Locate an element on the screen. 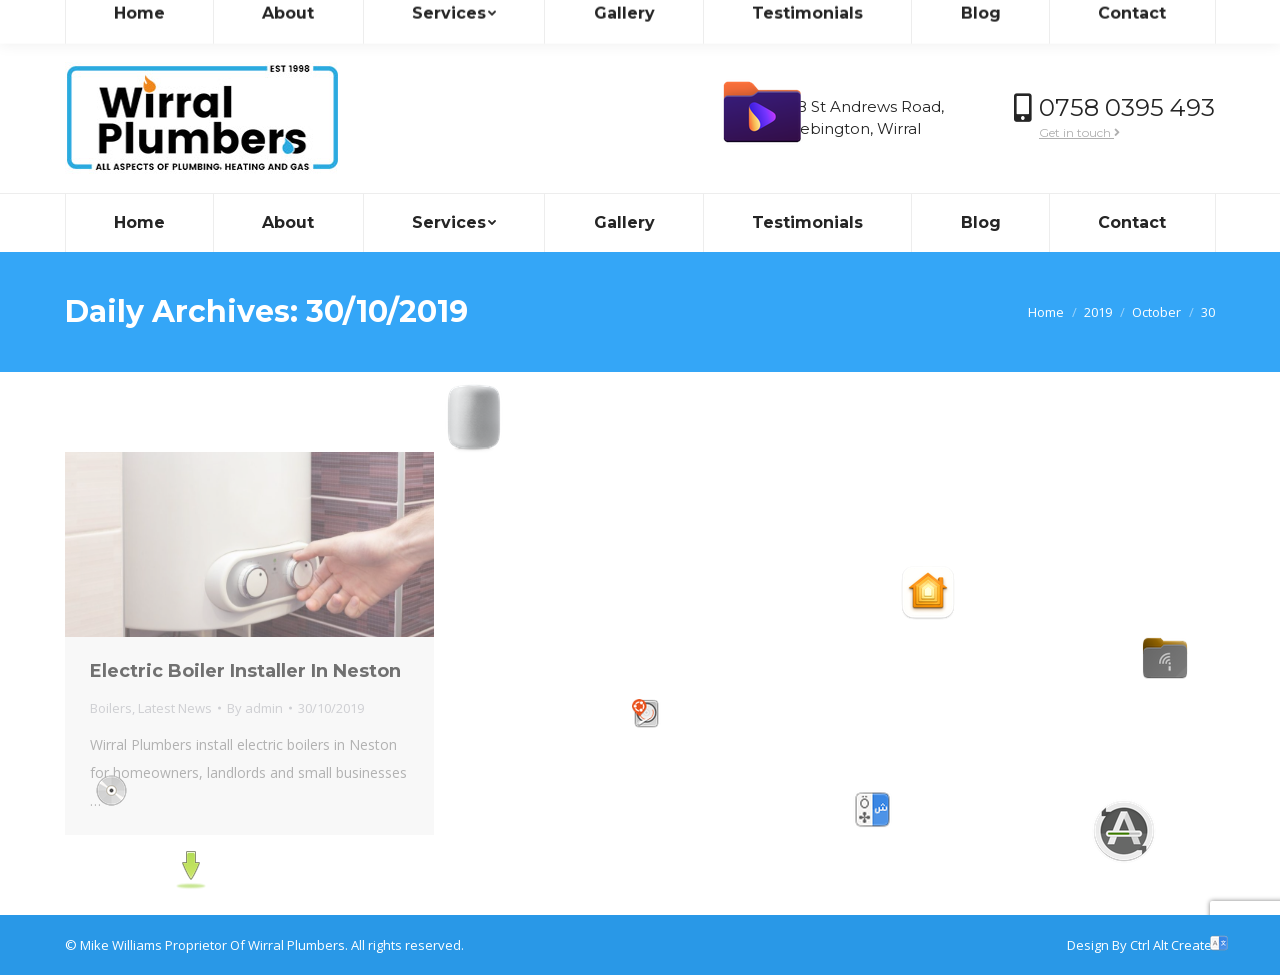  open wondershare uniconverter project folder is located at coordinates (762, 114).